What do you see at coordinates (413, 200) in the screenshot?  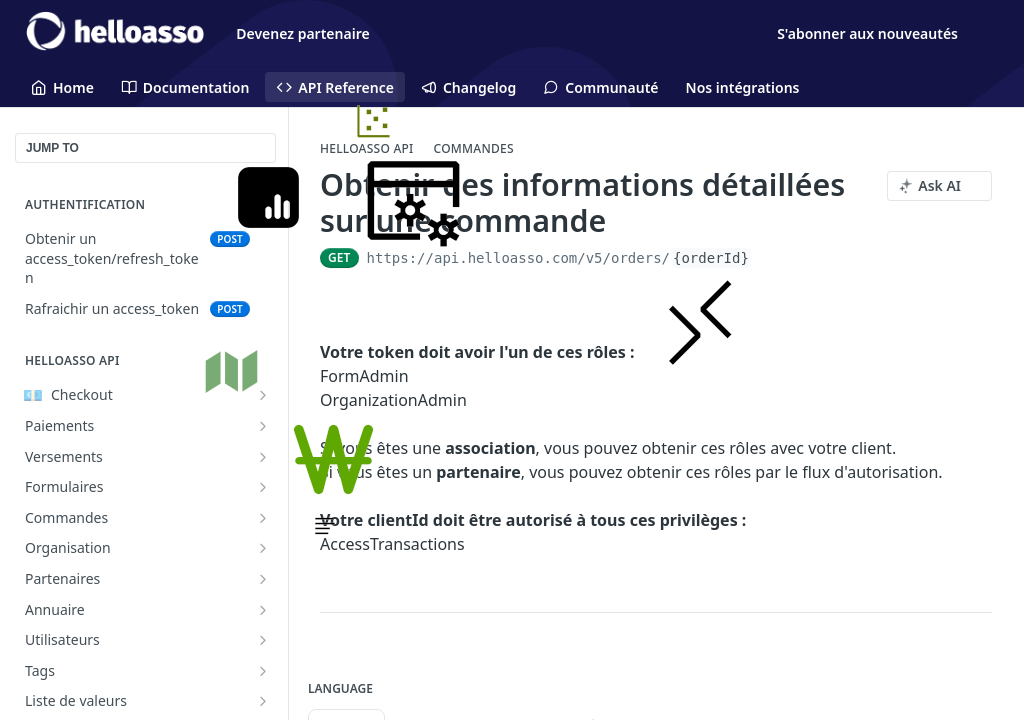 I see `view server processes and configurations` at bounding box center [413, 200].